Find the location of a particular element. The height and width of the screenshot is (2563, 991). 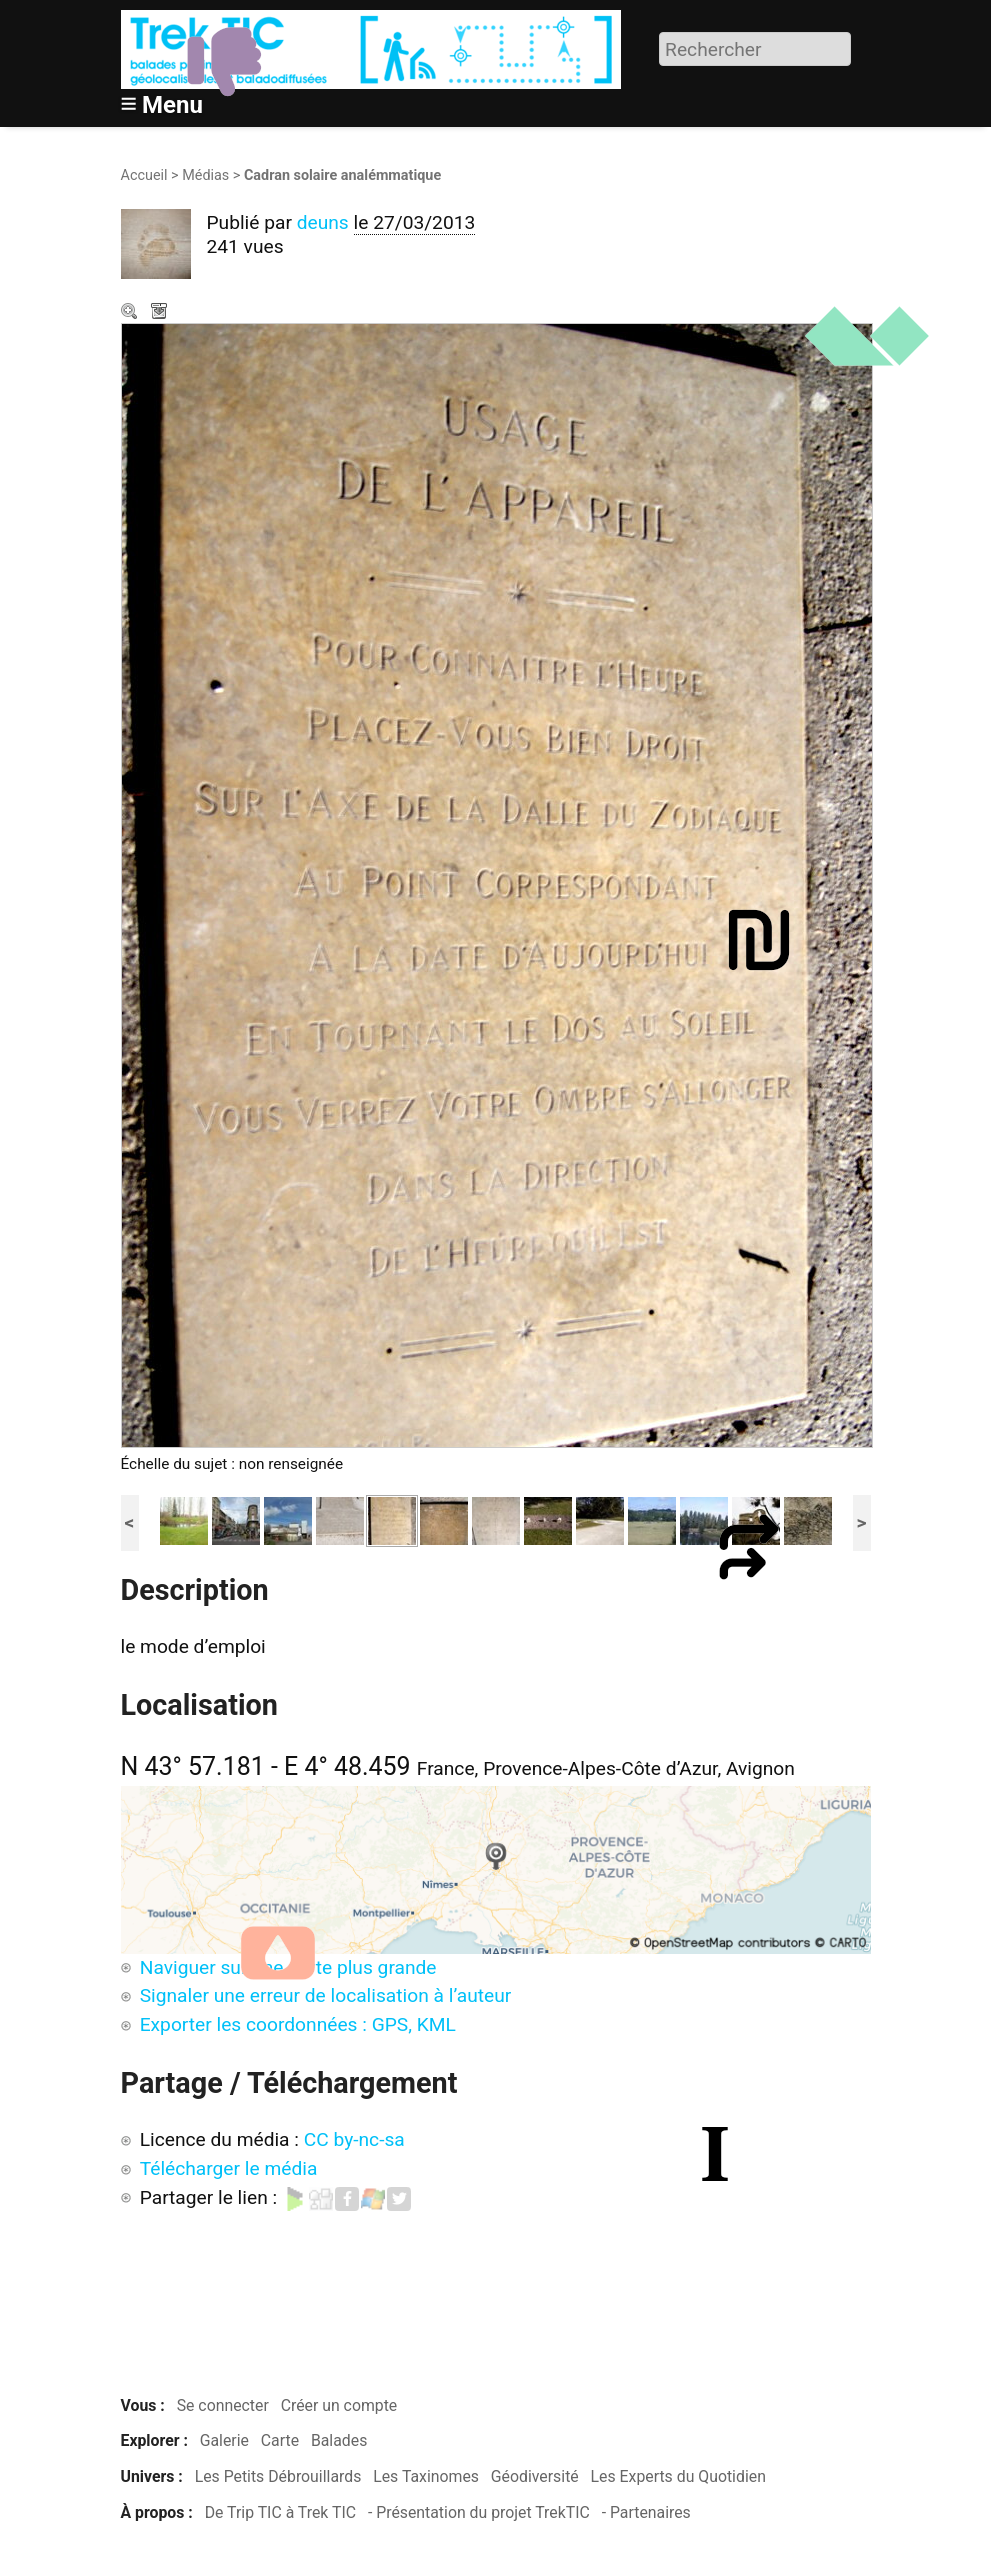

dislike or downvote content is located at coordinates (225, 60).